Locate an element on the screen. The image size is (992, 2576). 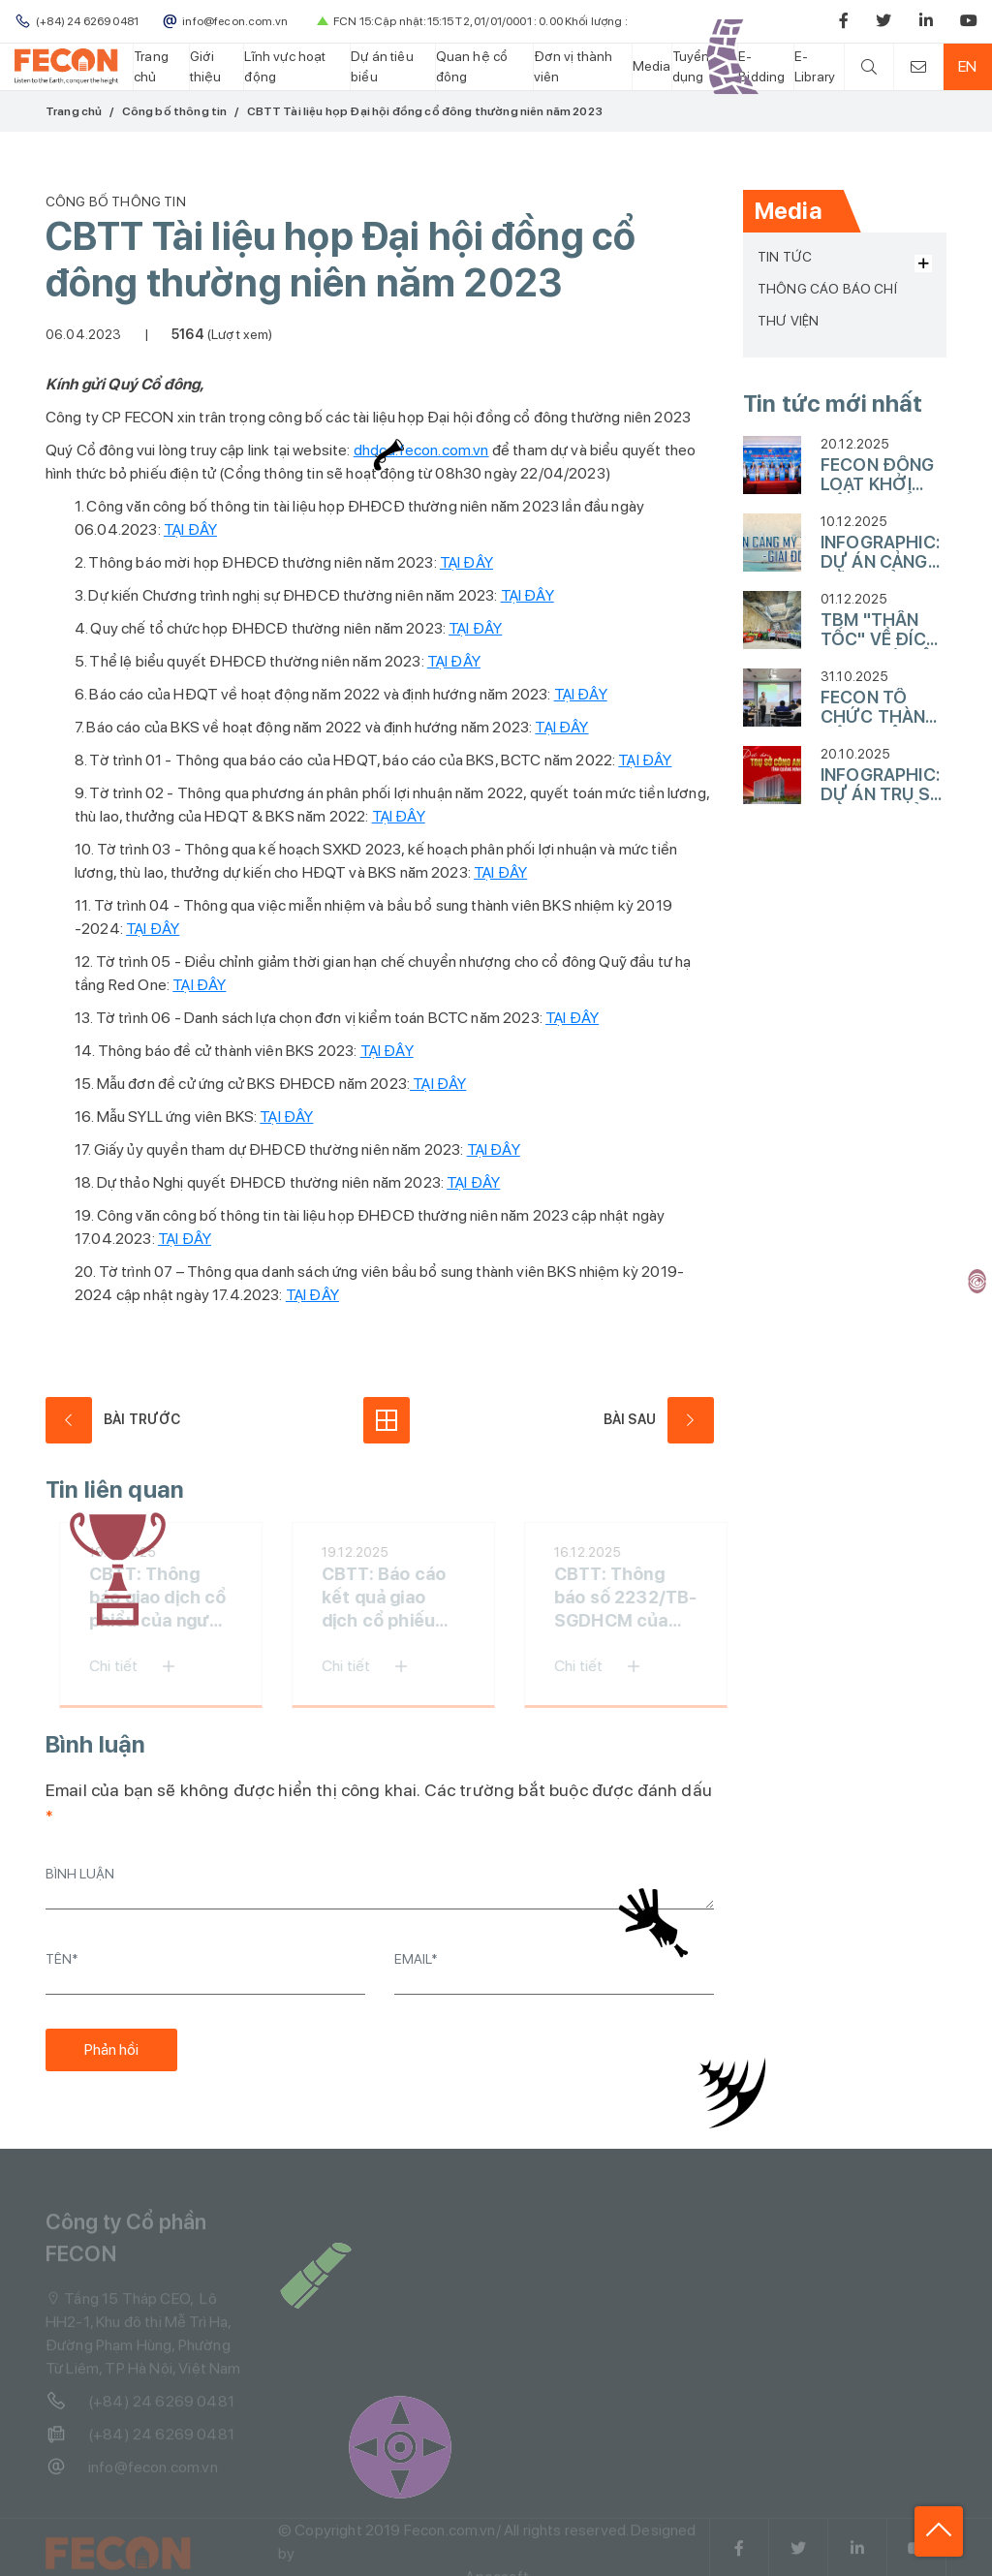
indicates a defeated enemy or combat event in a game is located at coordinates (653, 1923).